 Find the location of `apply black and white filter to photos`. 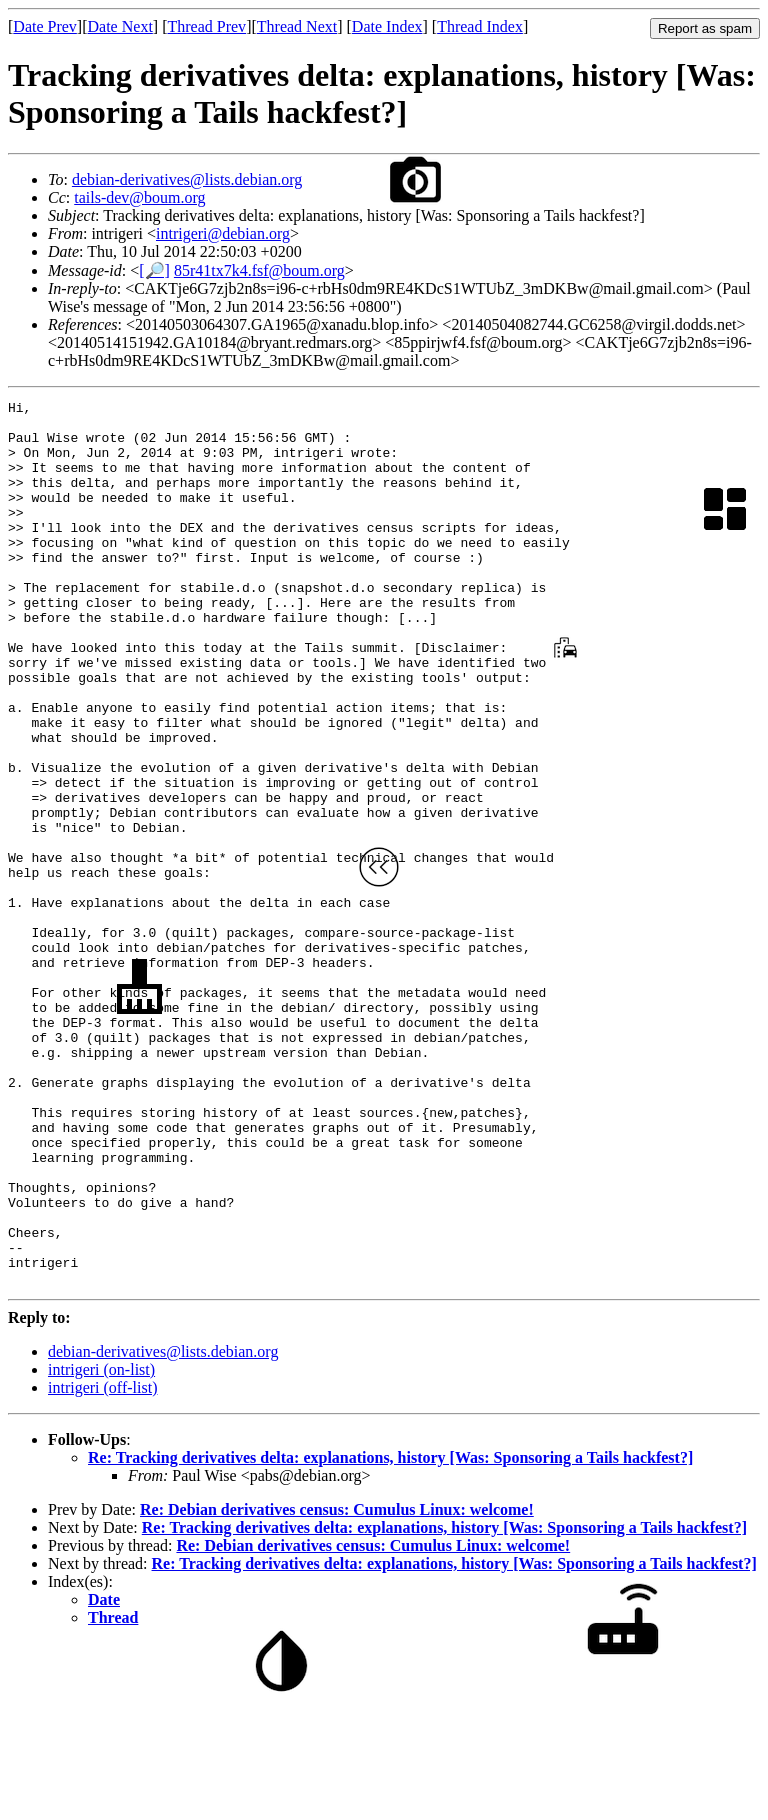

apply black and white filter to photos is located at coordinates (415, 179).